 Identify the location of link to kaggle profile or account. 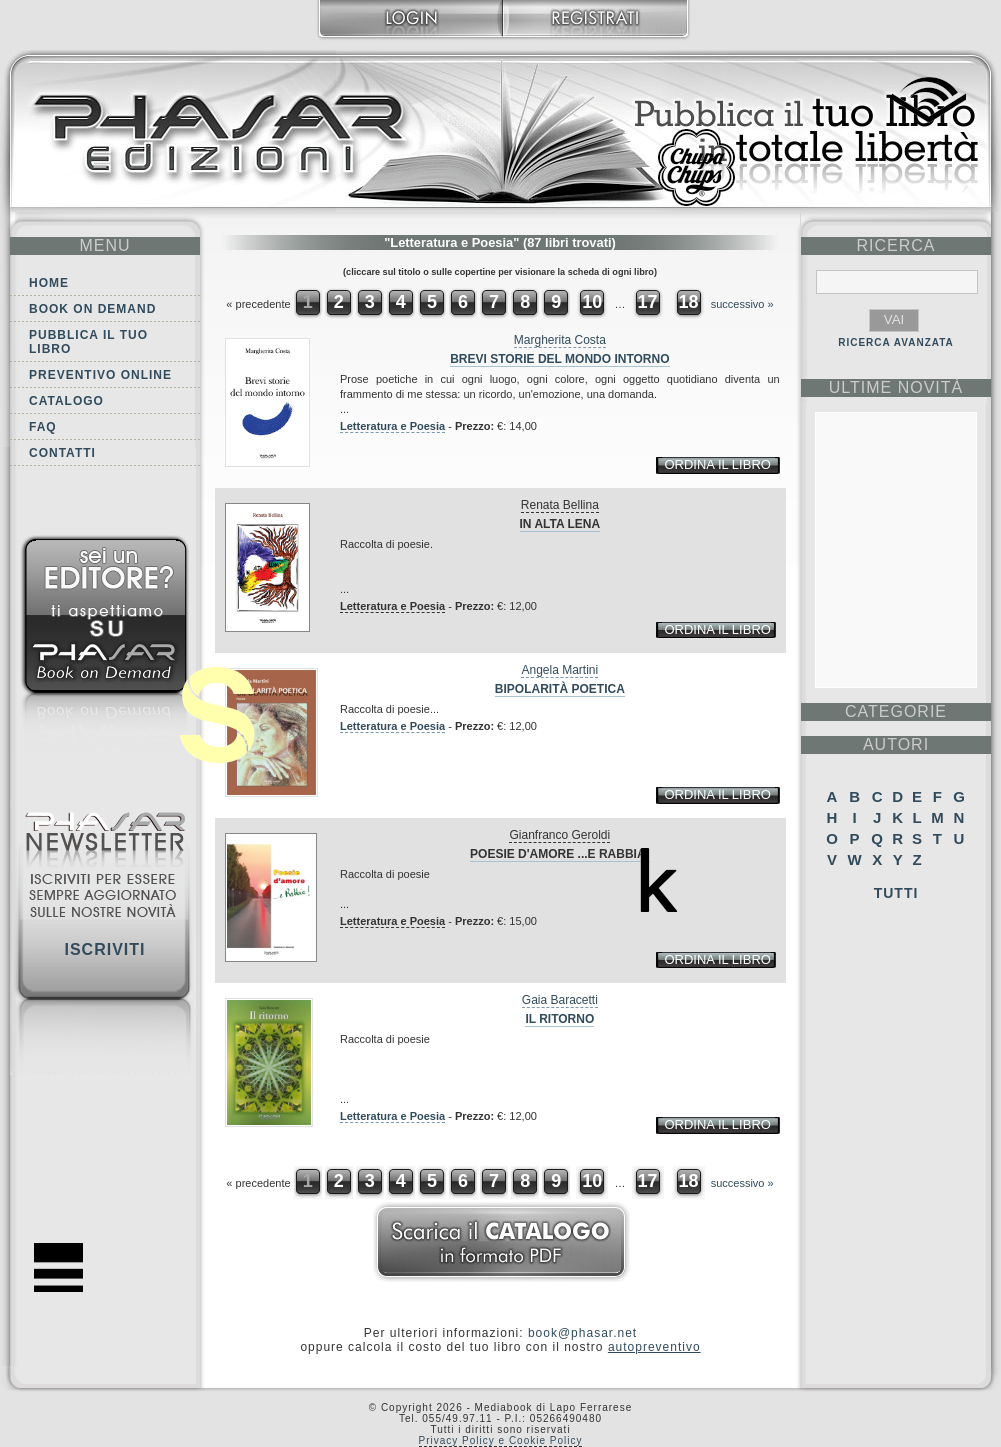
(659, 880).